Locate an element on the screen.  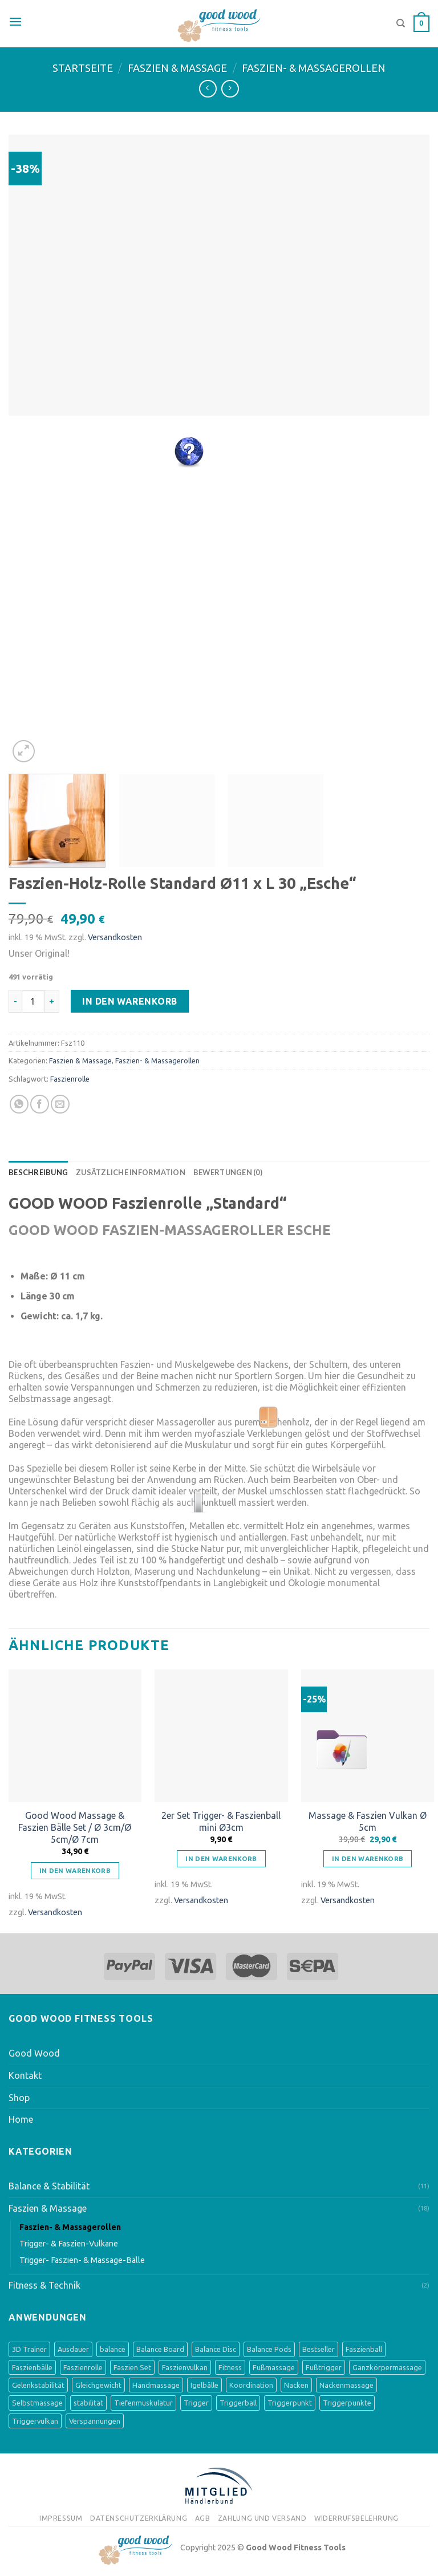
connect to a network or server is located at coordinates (189, 451).